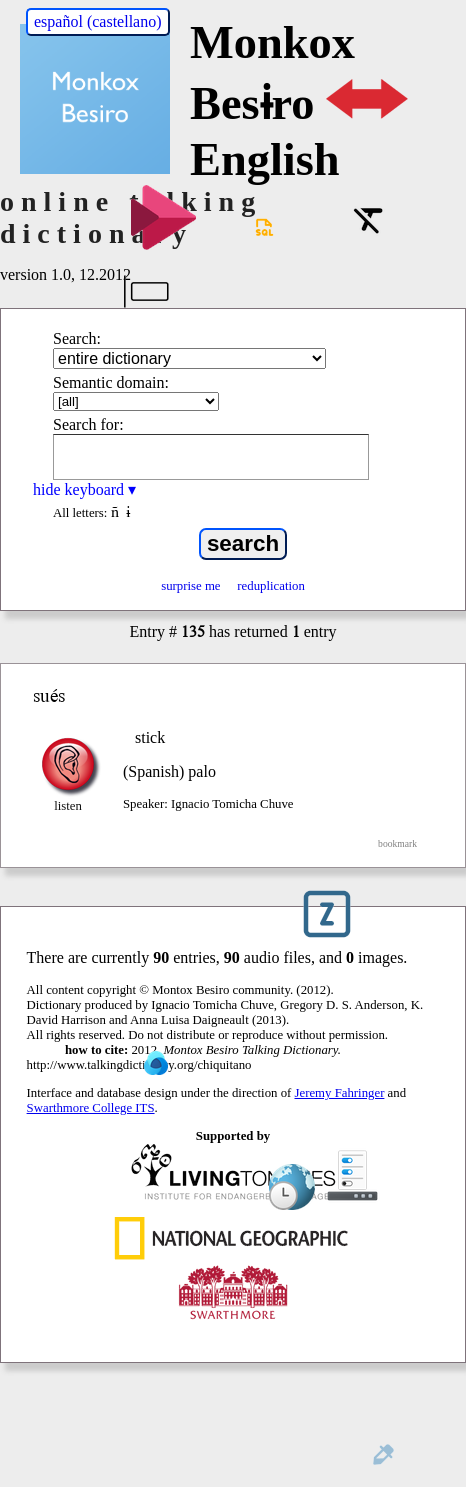 This screenshot has width=466, height=1487. Describe the element at coordinates (145, 291) in the screenshot. I see `align content to the left` at that location.